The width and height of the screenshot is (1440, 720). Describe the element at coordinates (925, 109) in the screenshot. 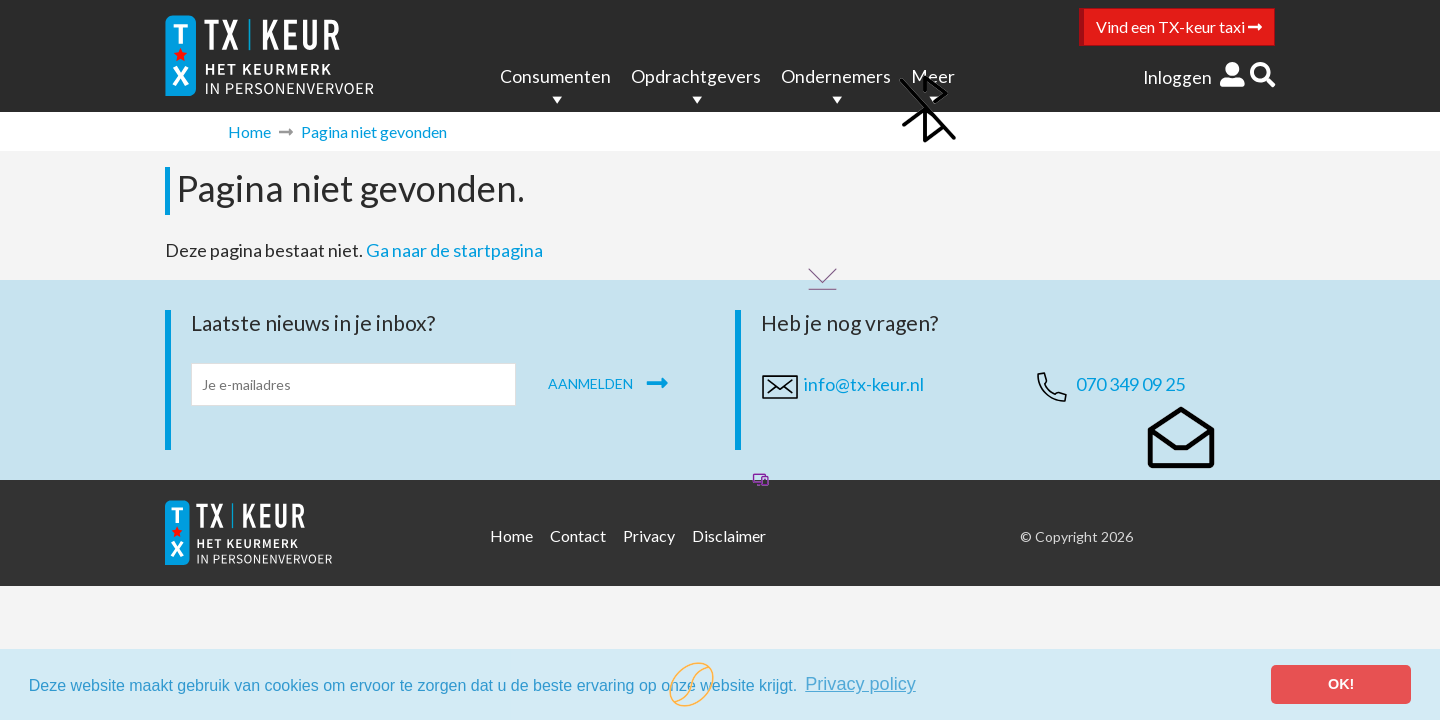

I see `bluetooth is disabled or turned off` at that location.